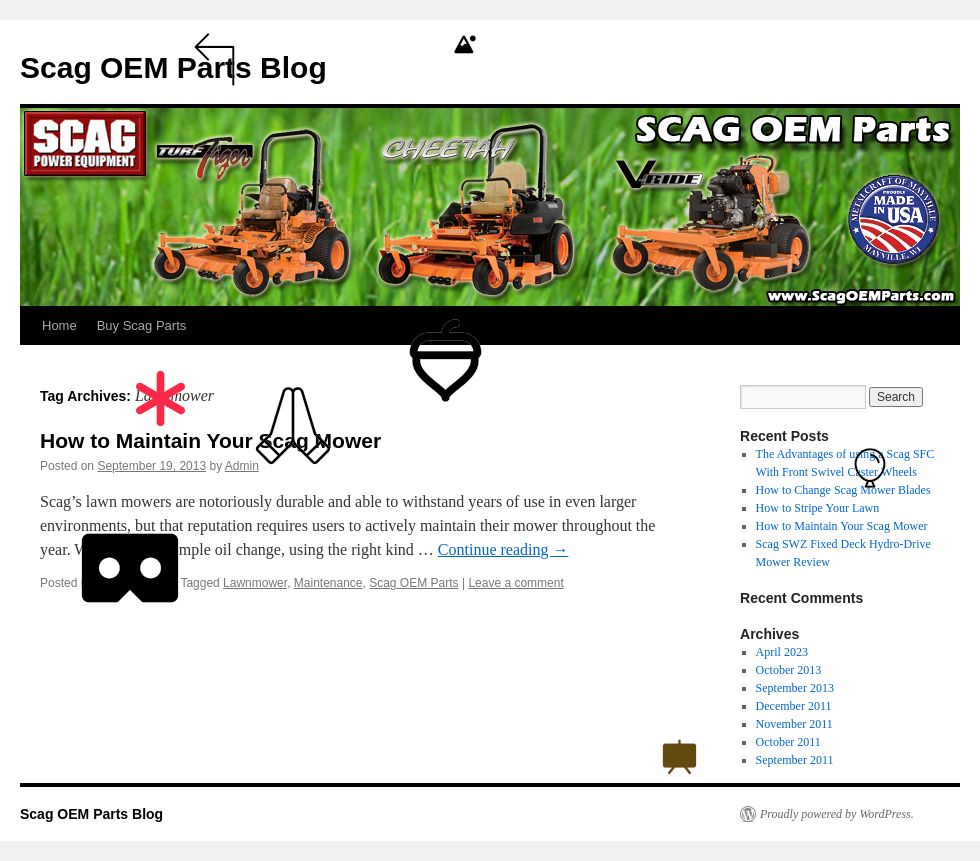 Image resolution: width=980 pixels, height=861 pixels. Describe the element at coordinates (445, 360) in the screenshot. I see `nature or outdoors category indicator` at that location.